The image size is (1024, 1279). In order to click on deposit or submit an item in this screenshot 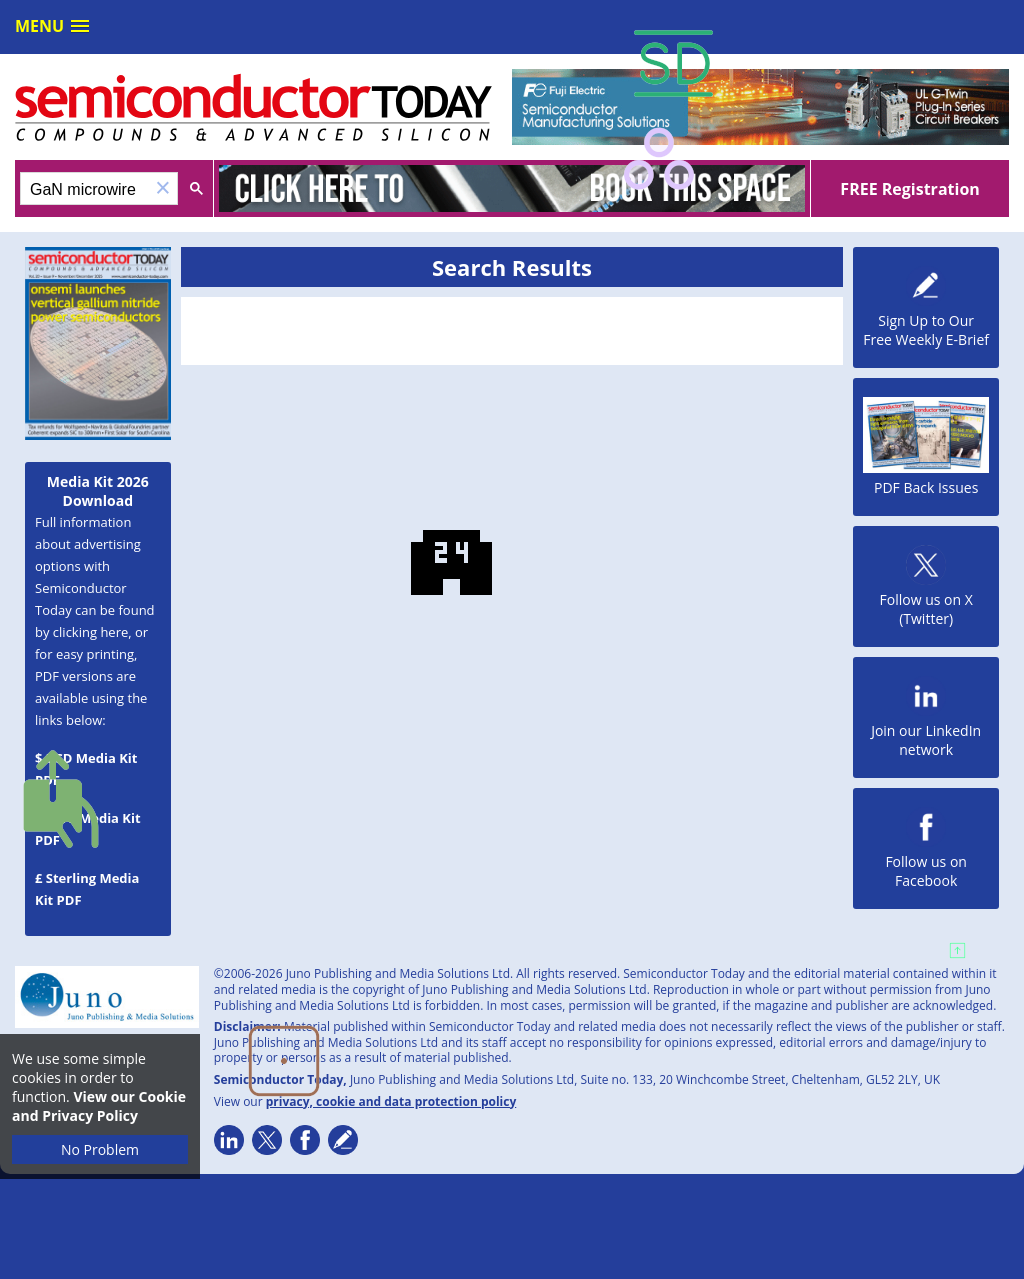, I will do `click(56, 799)`.